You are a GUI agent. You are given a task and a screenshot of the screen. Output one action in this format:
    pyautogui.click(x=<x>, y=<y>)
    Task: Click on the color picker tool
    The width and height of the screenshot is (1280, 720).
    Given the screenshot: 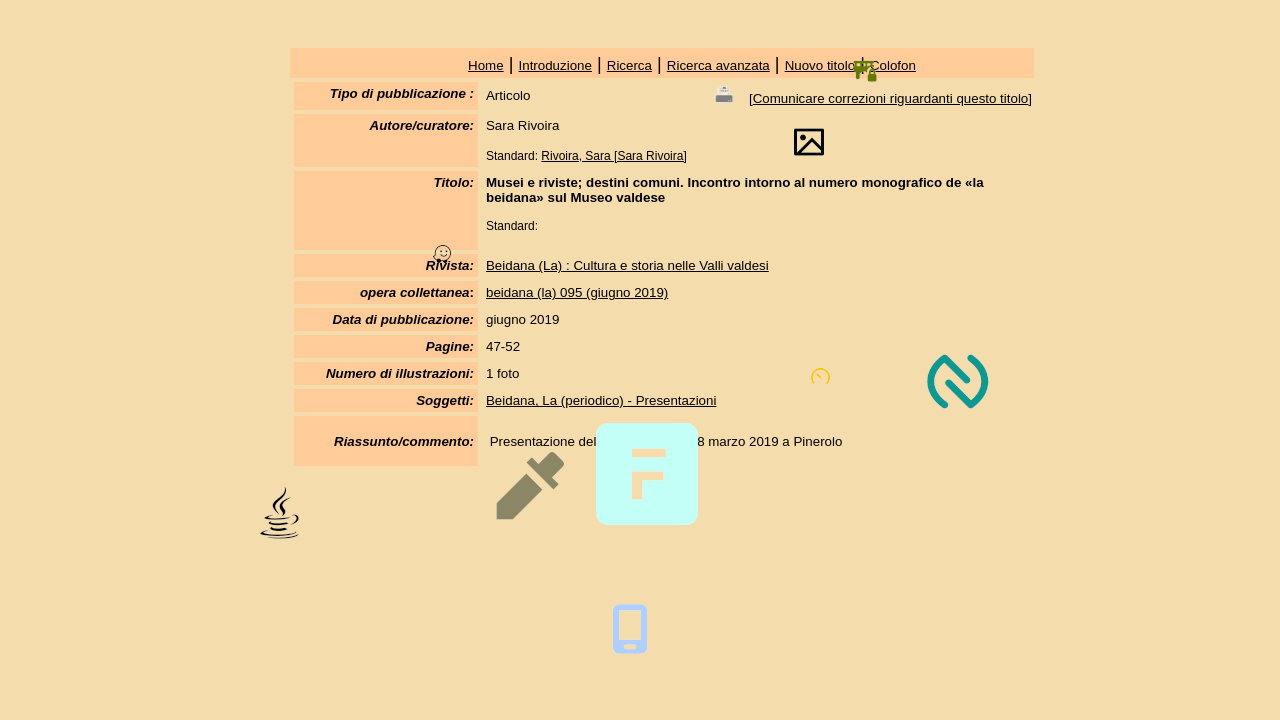 What is the action you would take?
    pyautogui.click(x=531, y=485)
    